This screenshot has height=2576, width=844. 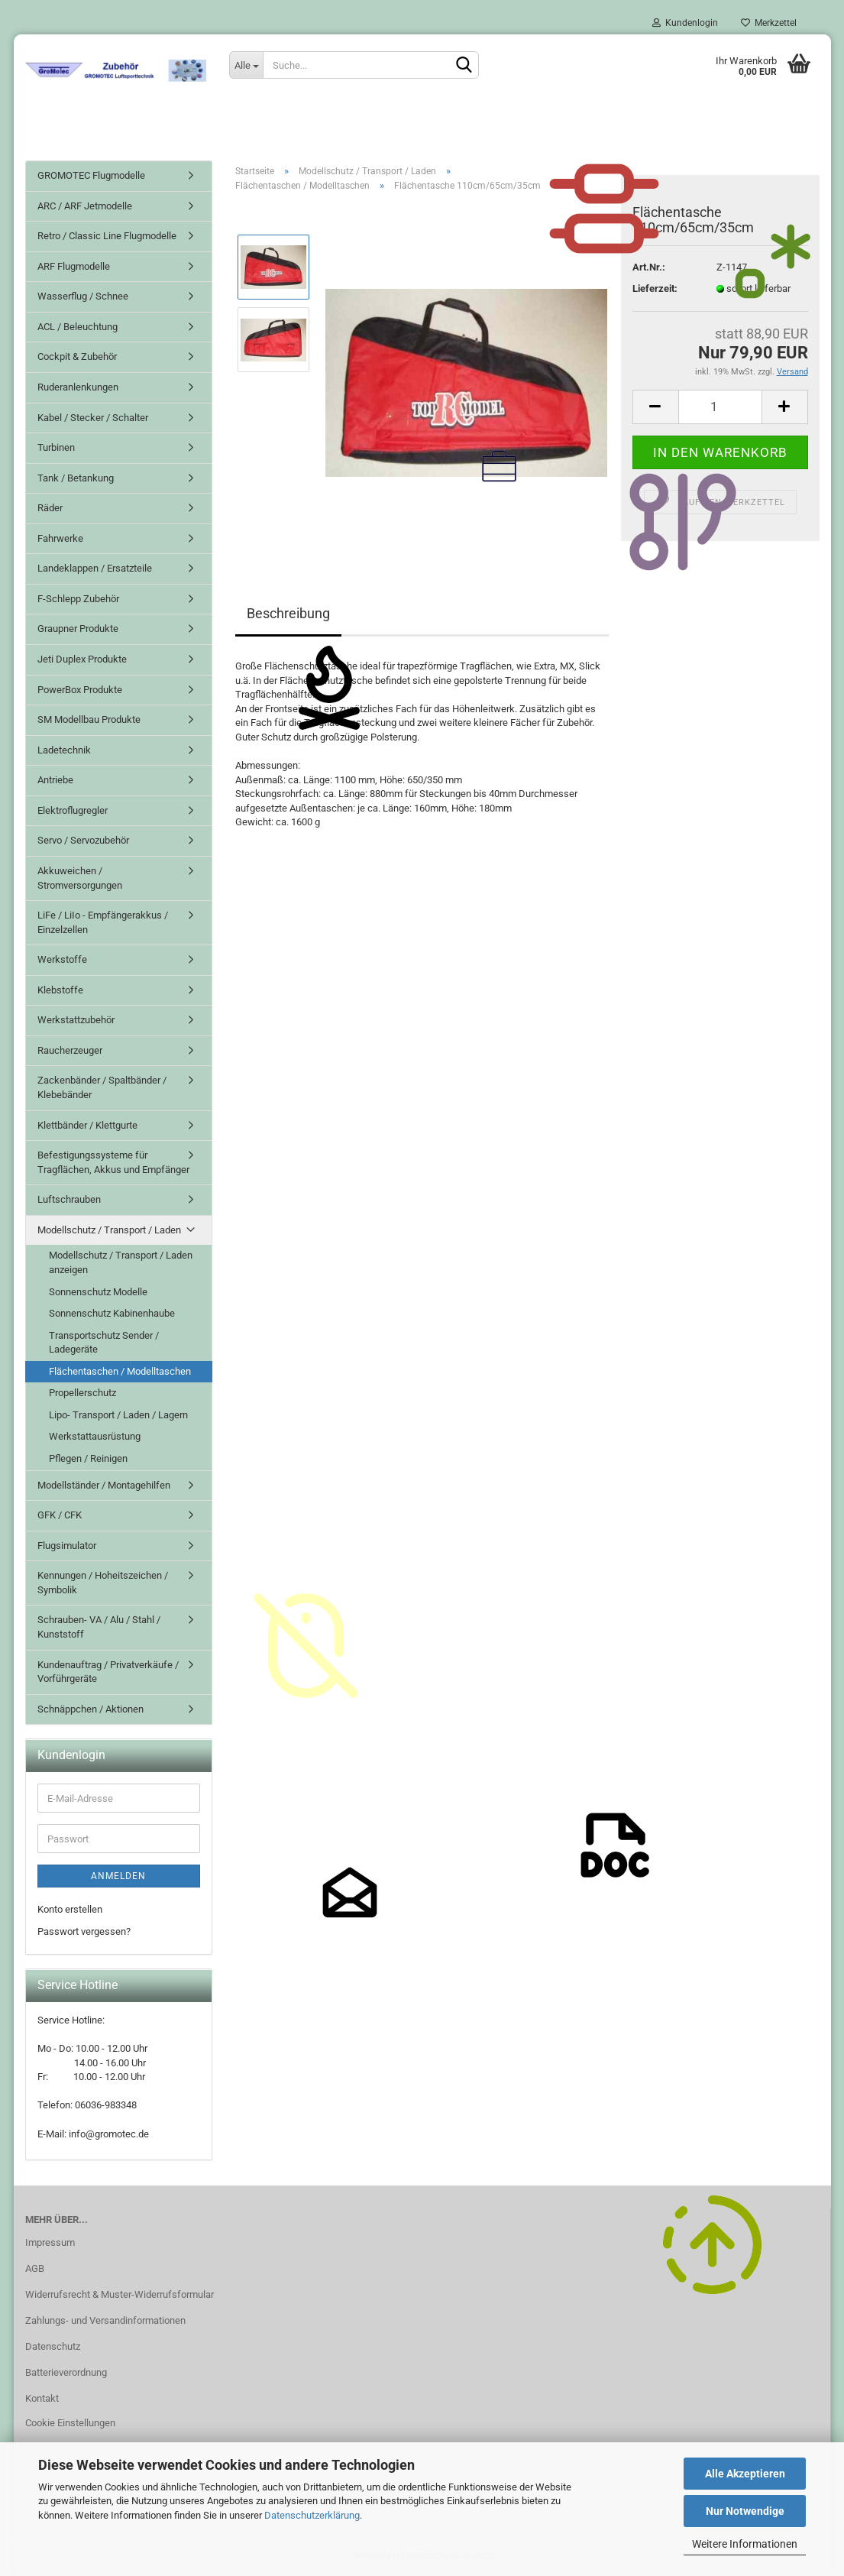 What do you see at coordinates (499, 467) in the screenshot?
I see `access work or business documents` at bounding box center [499, 467].